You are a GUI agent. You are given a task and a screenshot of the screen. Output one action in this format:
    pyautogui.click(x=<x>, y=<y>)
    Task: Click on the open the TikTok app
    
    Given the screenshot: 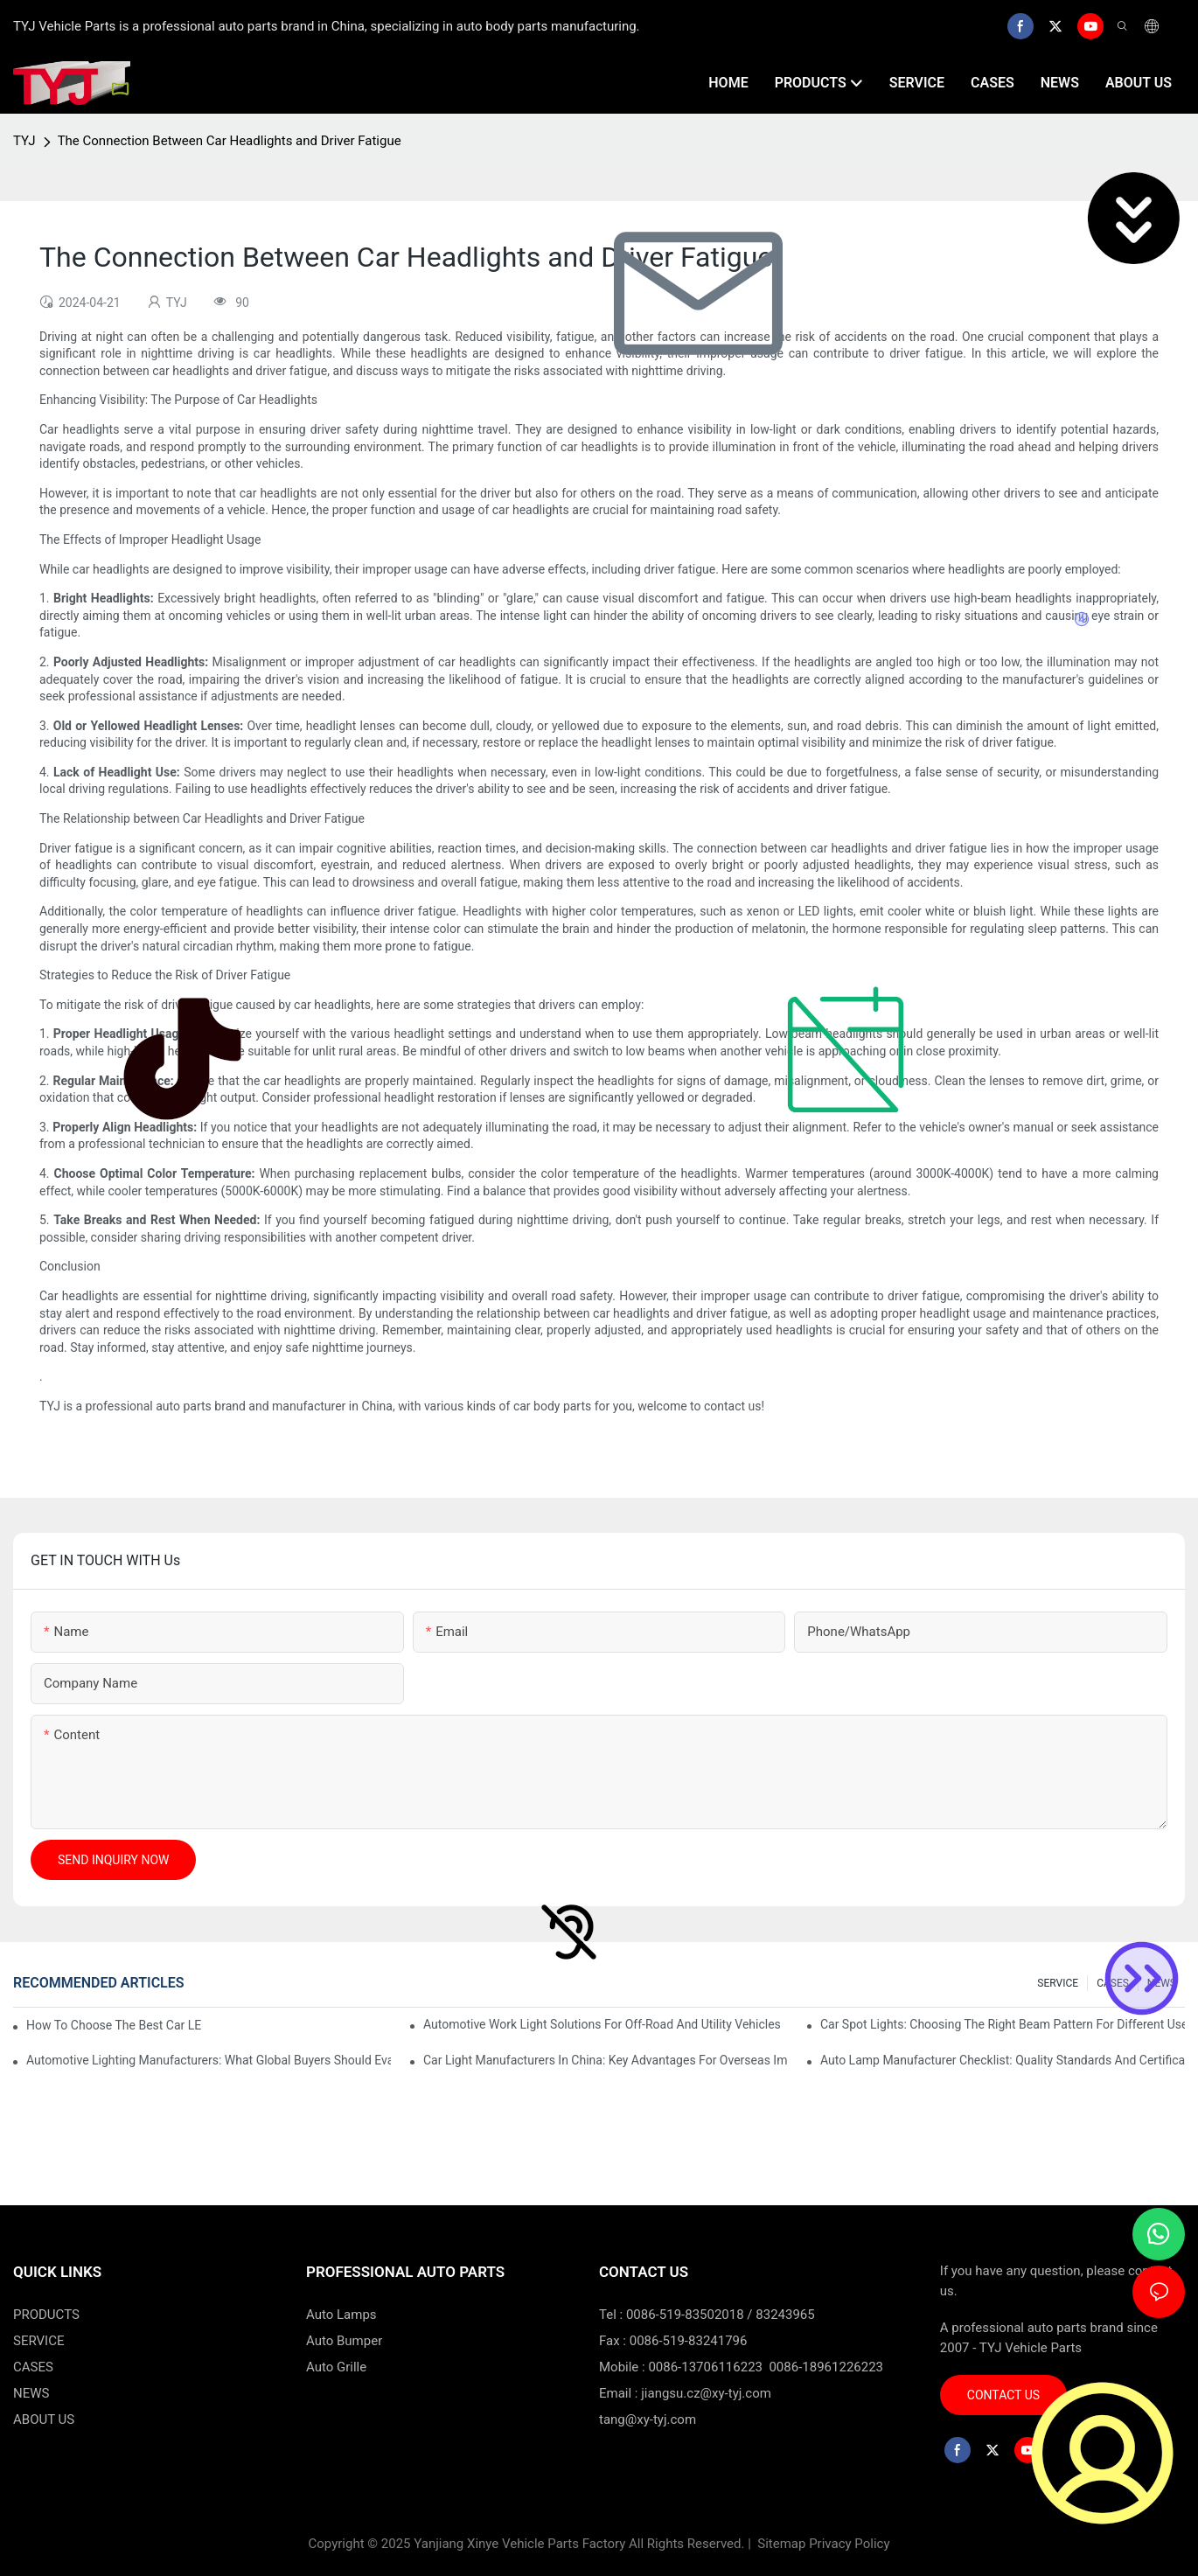 What is the action you would take?
    pyautogui.click(x=182, y=1061)
    